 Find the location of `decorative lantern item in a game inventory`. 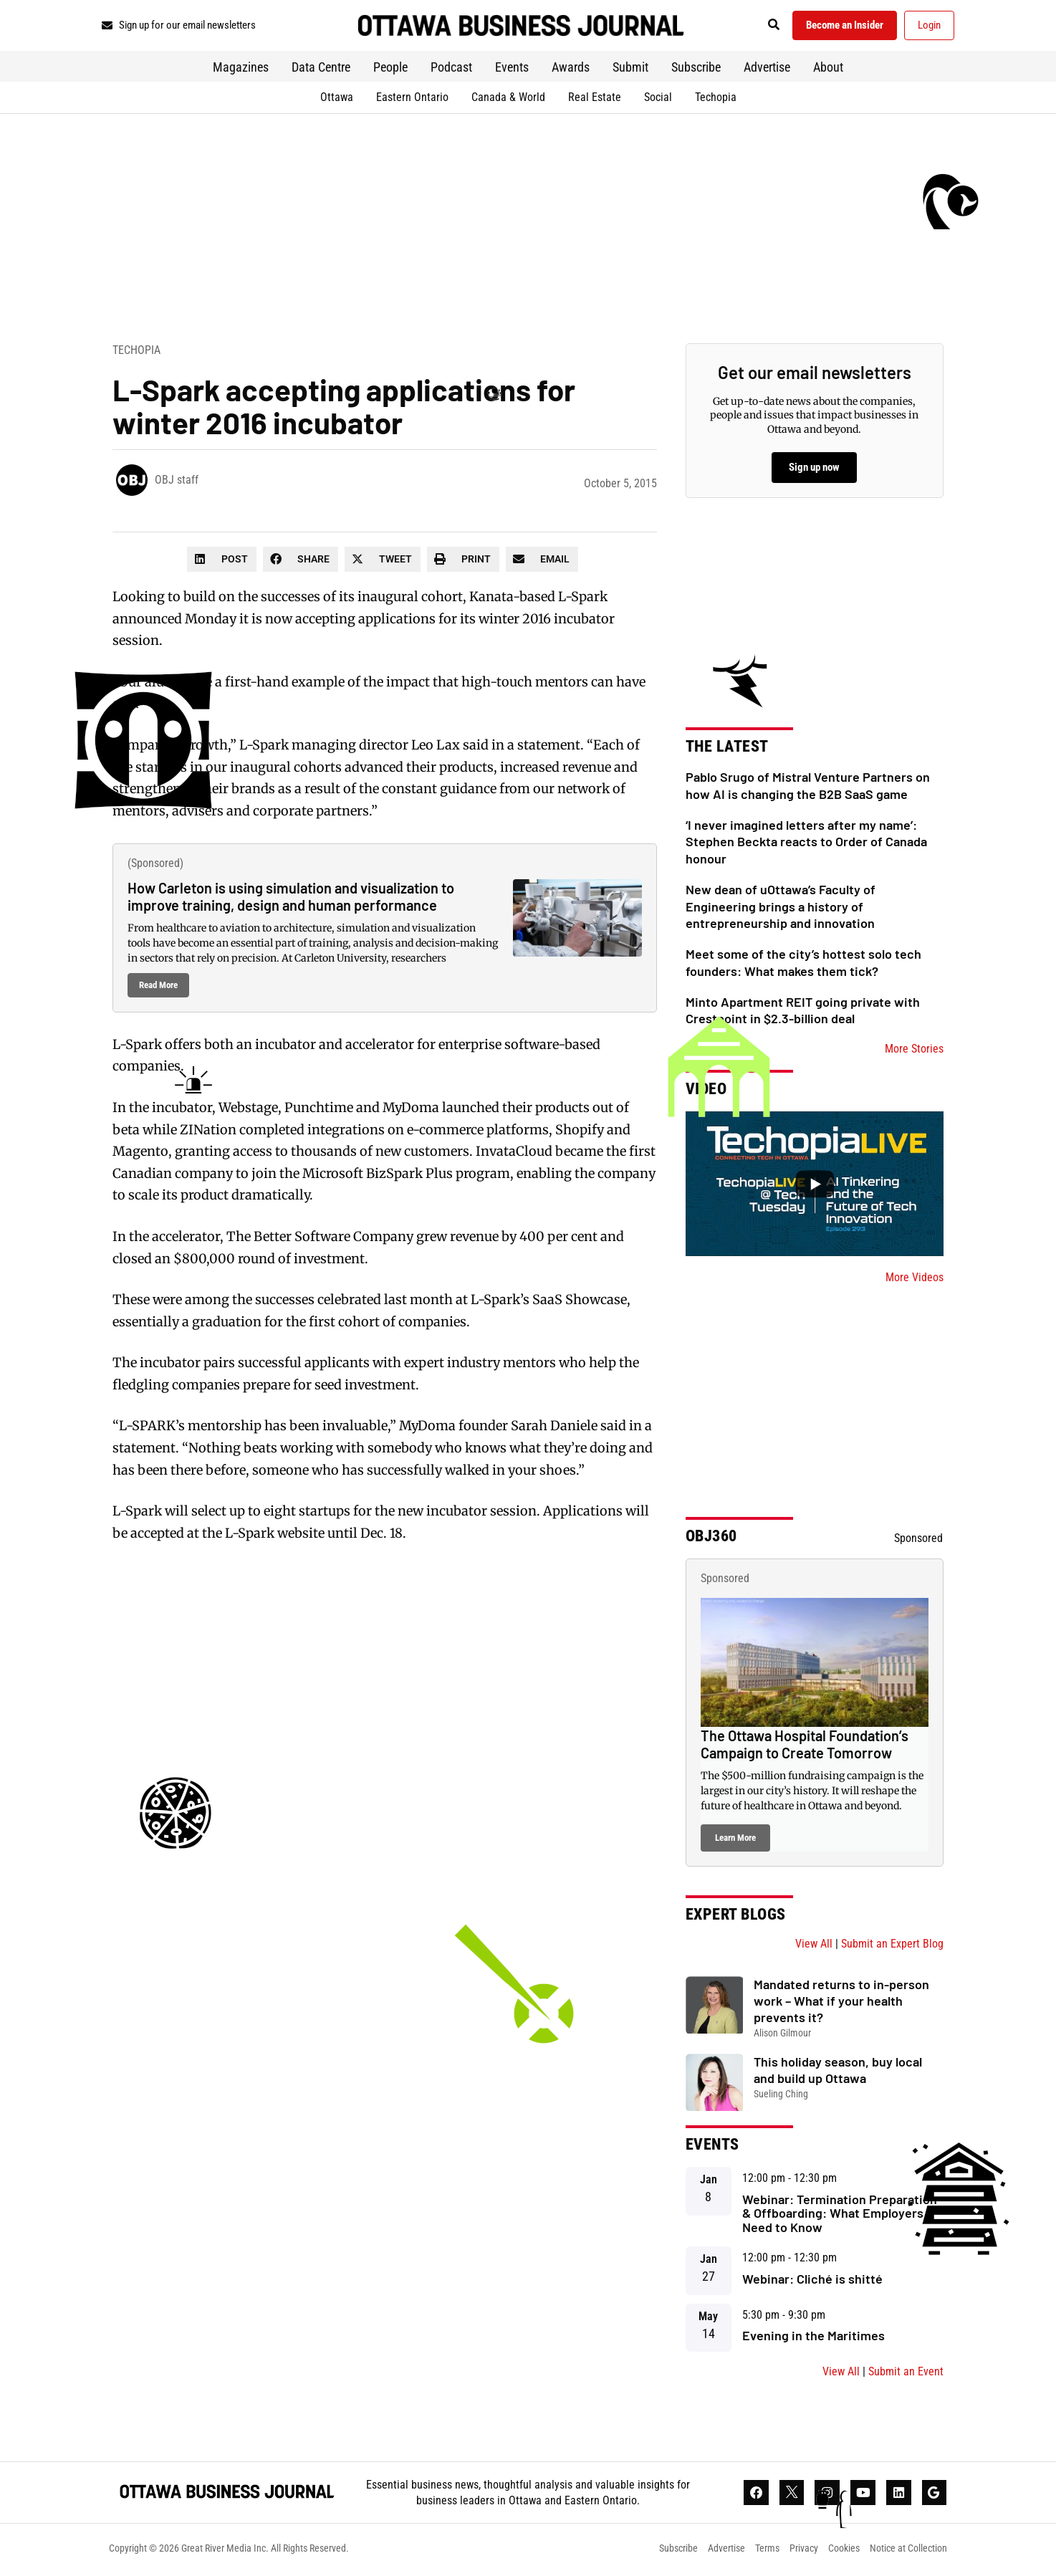

decorative lantern item in a game inventory is located at coordinates (835, 2509).